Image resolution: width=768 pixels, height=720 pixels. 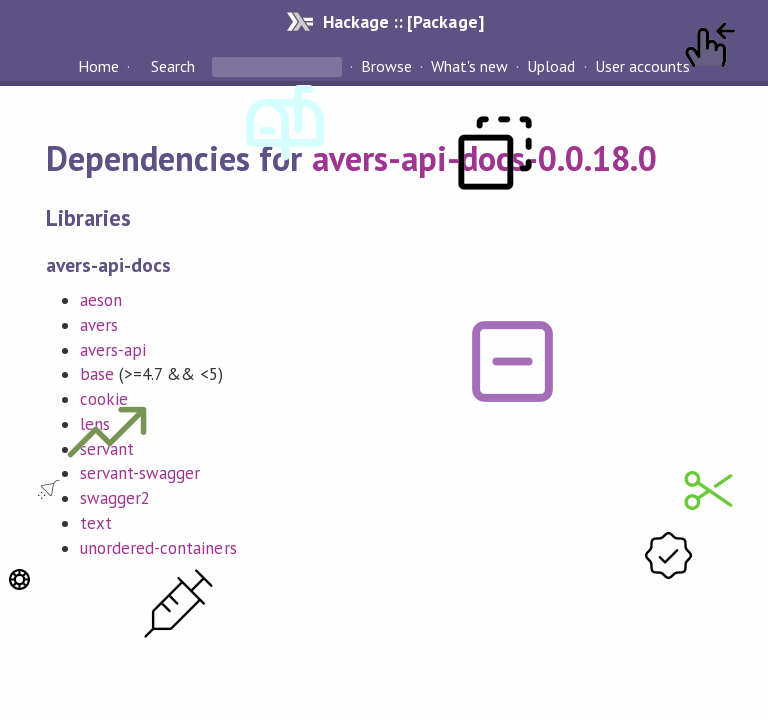 I want to click on indicates verified or authenticated status, so click(x=668, y=555).